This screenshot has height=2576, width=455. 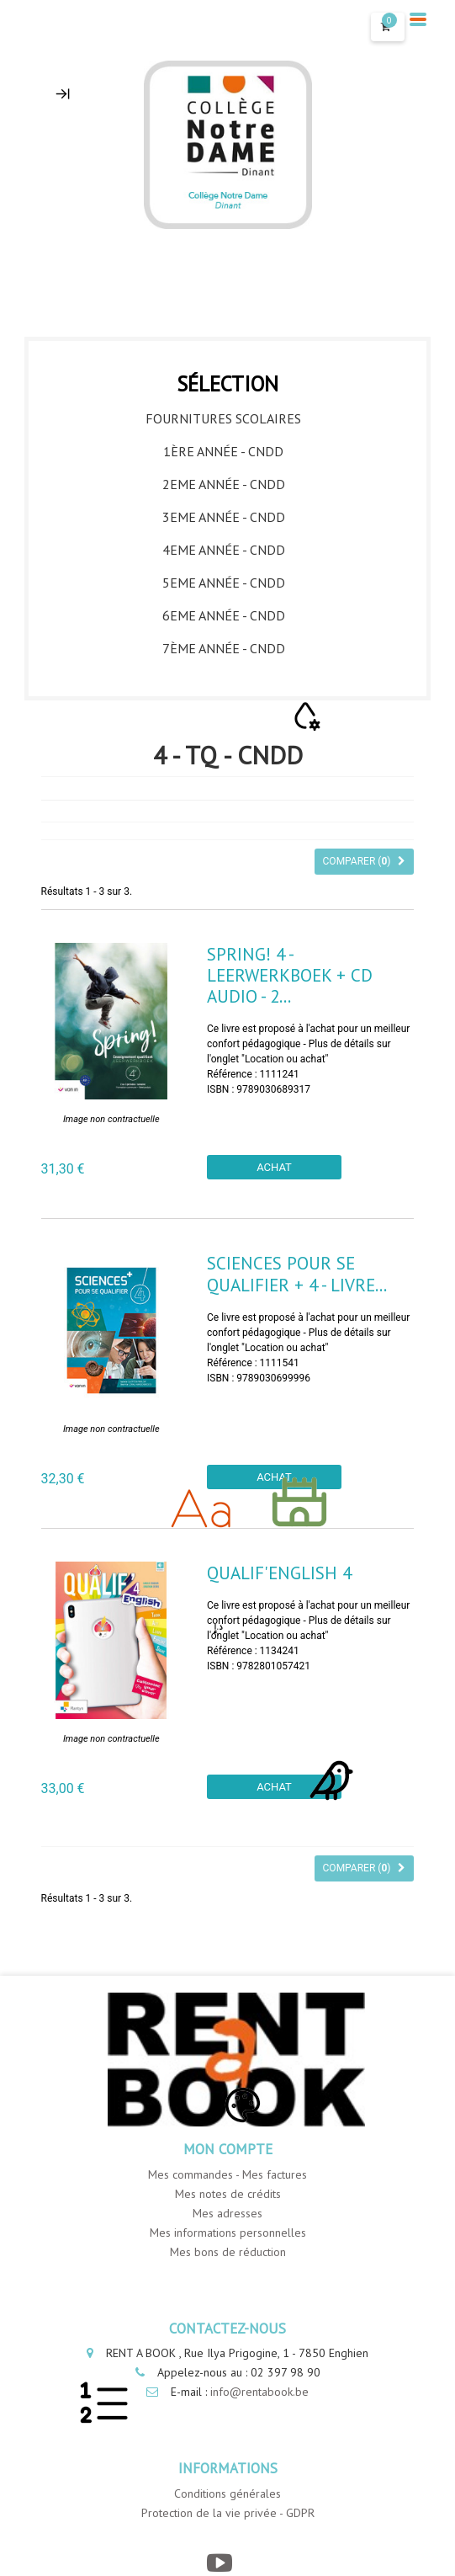 What do you see at coordinates (305, 716) in the screenshot?
I see `configure water or liquid settings` at bounding box center [305, 716].